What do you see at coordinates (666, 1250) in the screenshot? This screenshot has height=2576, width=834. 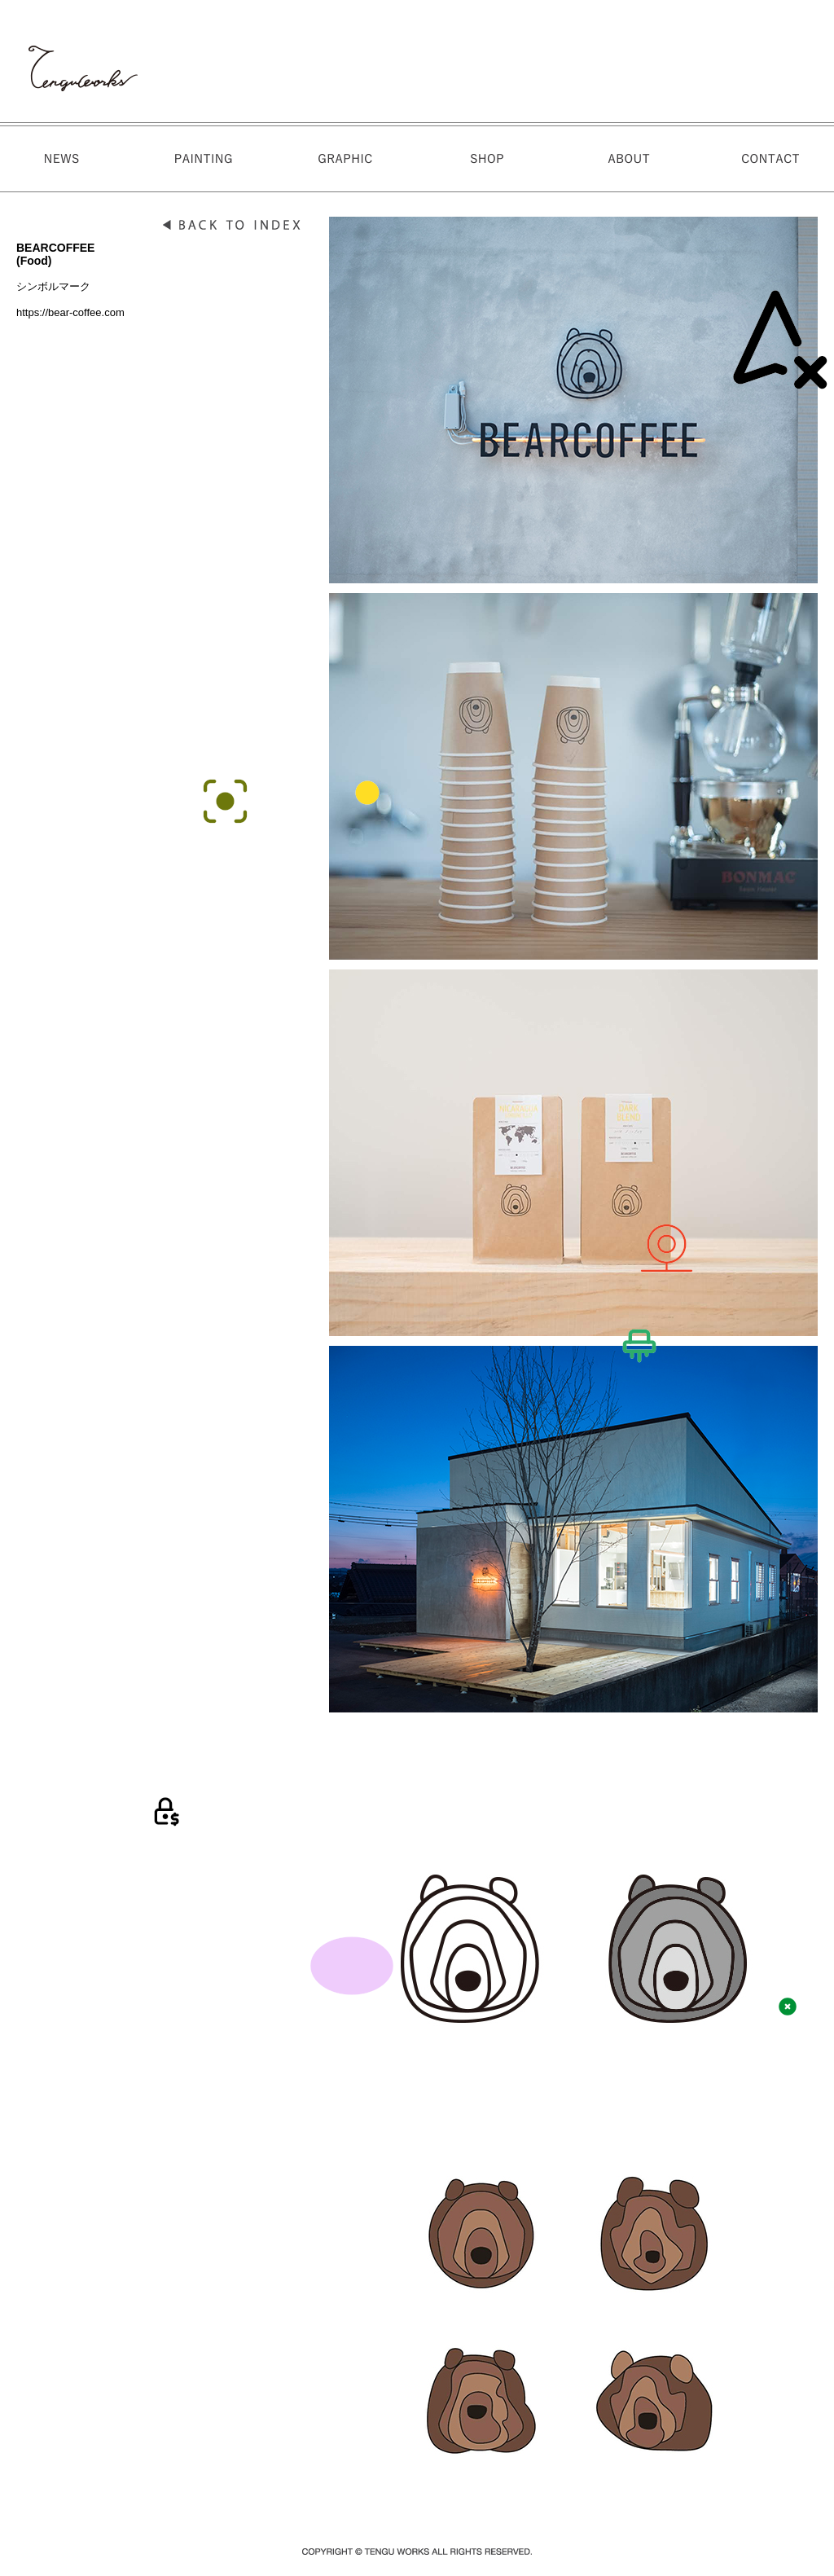 I see `enable webcam or video camera` at bounding box center [666, 1250].